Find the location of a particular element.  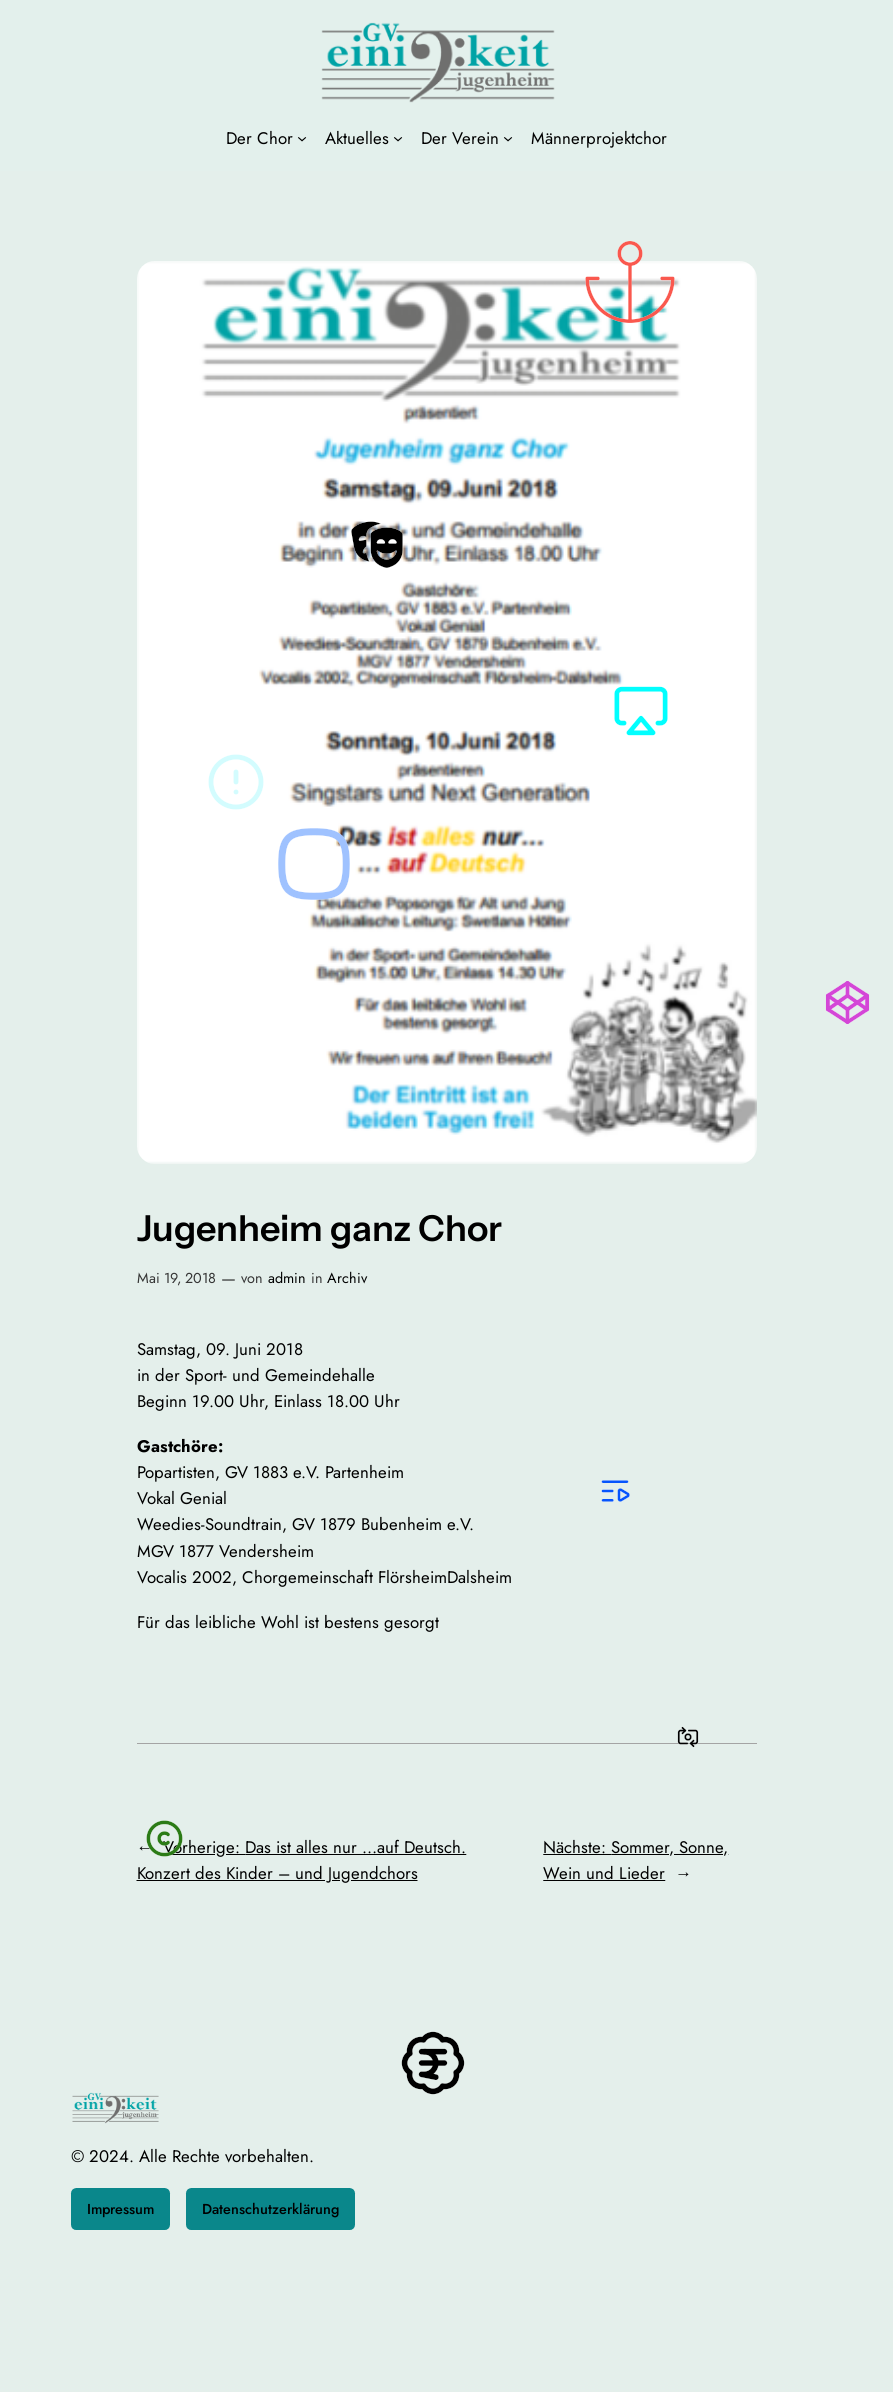

access theater or entertainment category is located at coordinates (378, 545).